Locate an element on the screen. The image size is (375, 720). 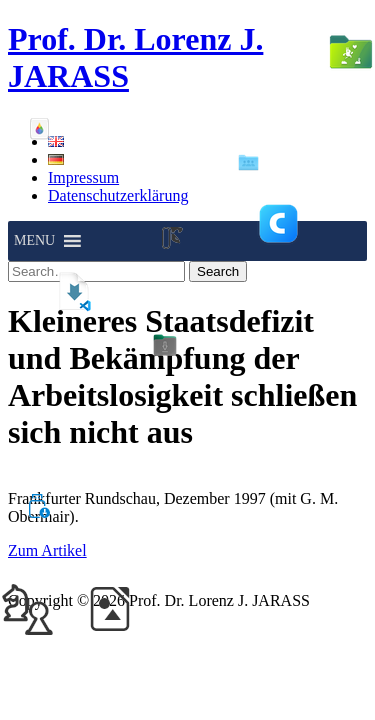
create a bootable USB drive is located at coordinates (38, 506).